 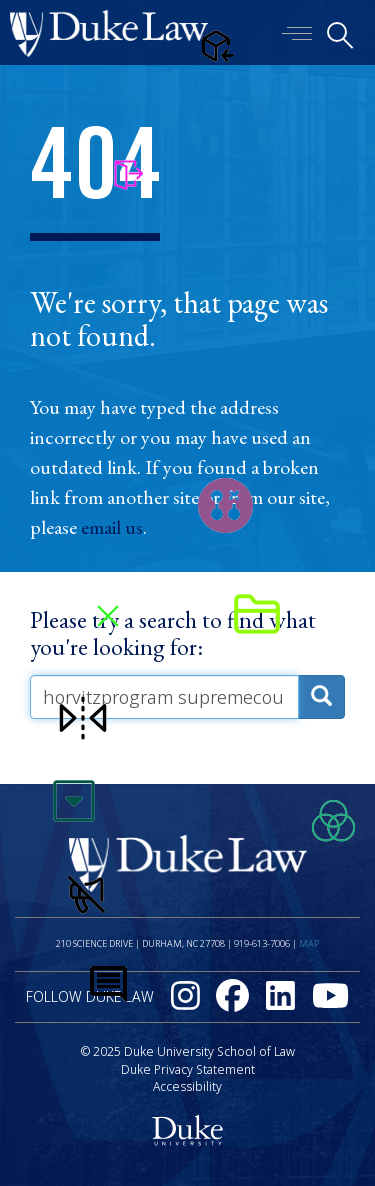 What do you see at coordinates (86, 894) in the screenshot?
I see `mute announcements or notifications` at bounding box center [86, 894].